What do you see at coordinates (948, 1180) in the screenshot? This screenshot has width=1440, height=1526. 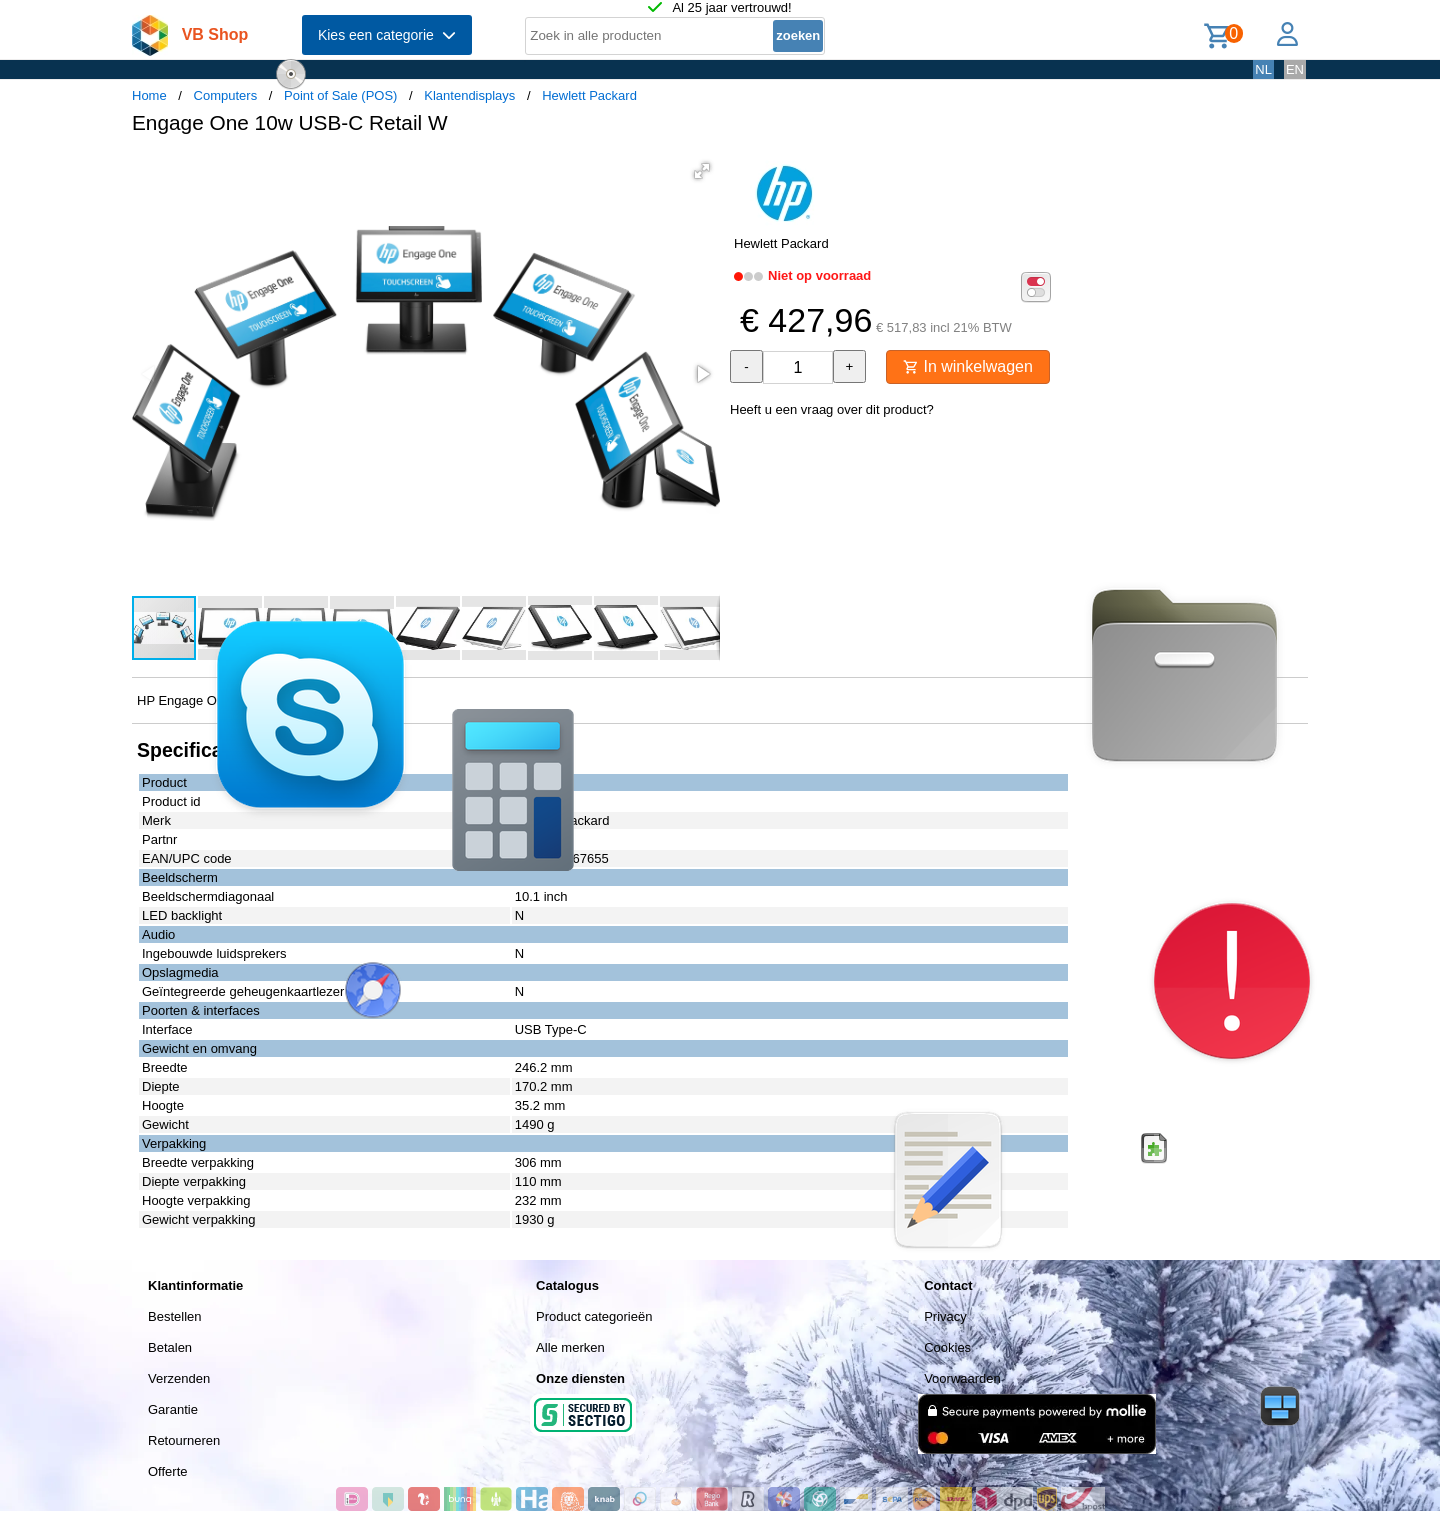 I see `open the text editor application` at bounding box center [948, 1180].